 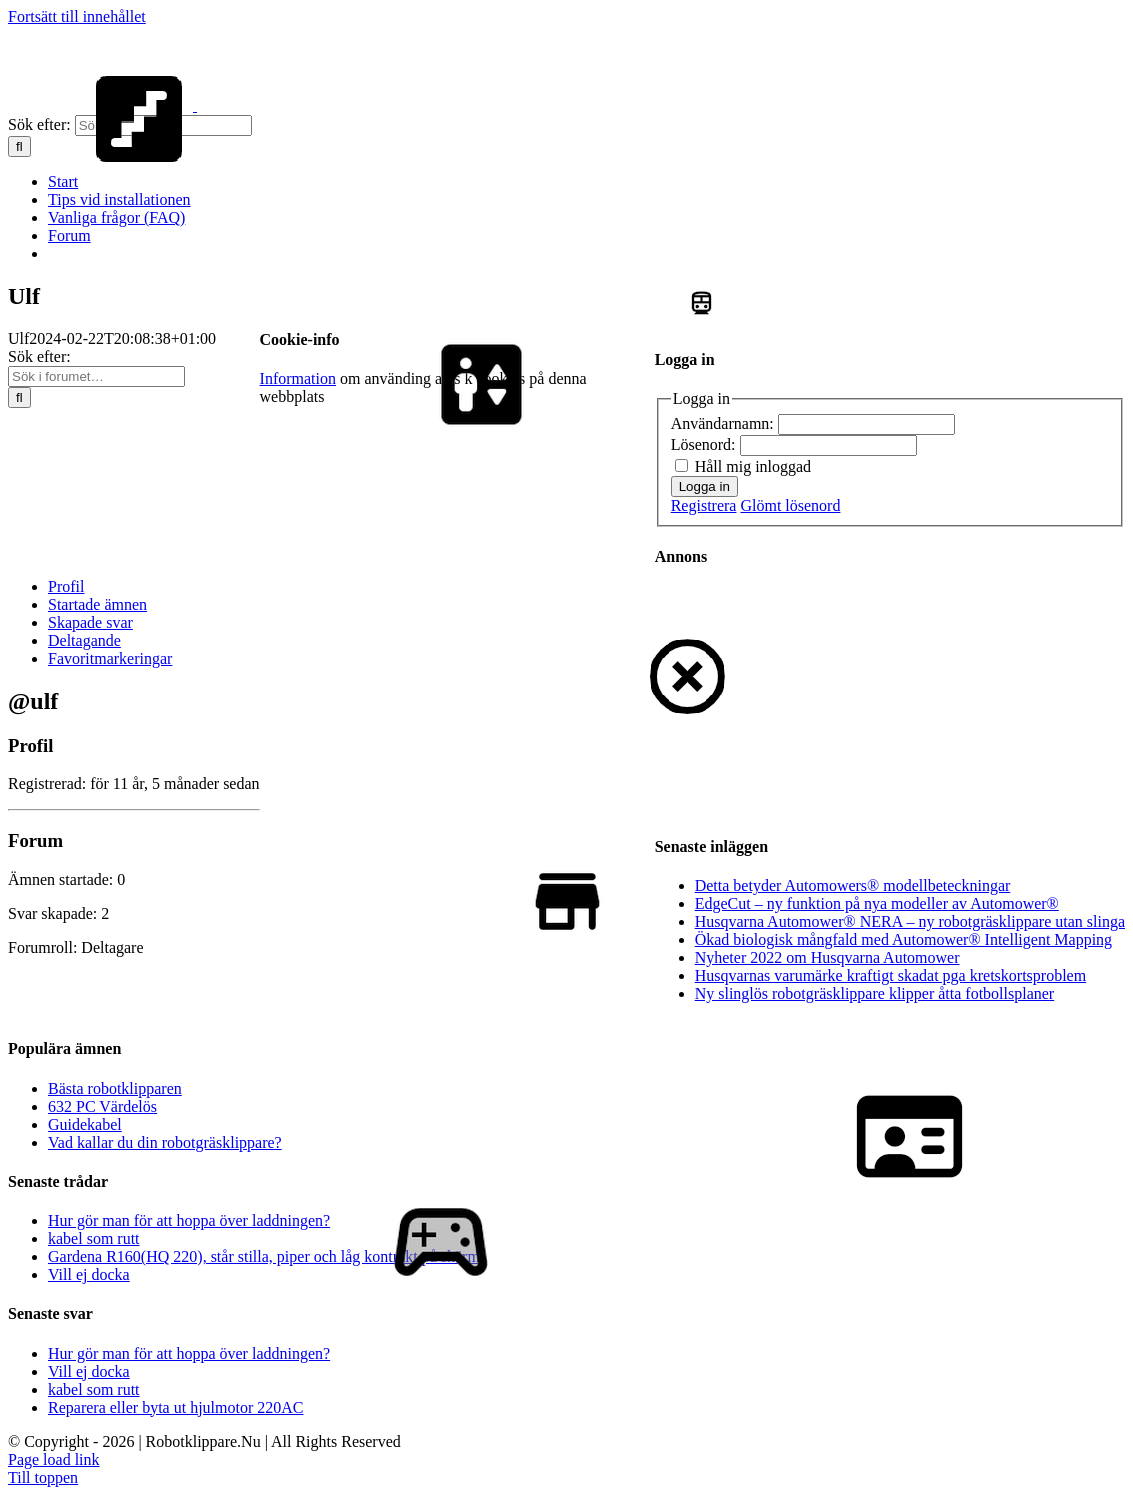 What do you see at coordinates (567, 901) in the screenshot?
I see `find nearby stores or shops` at bounding box center [567, 901].